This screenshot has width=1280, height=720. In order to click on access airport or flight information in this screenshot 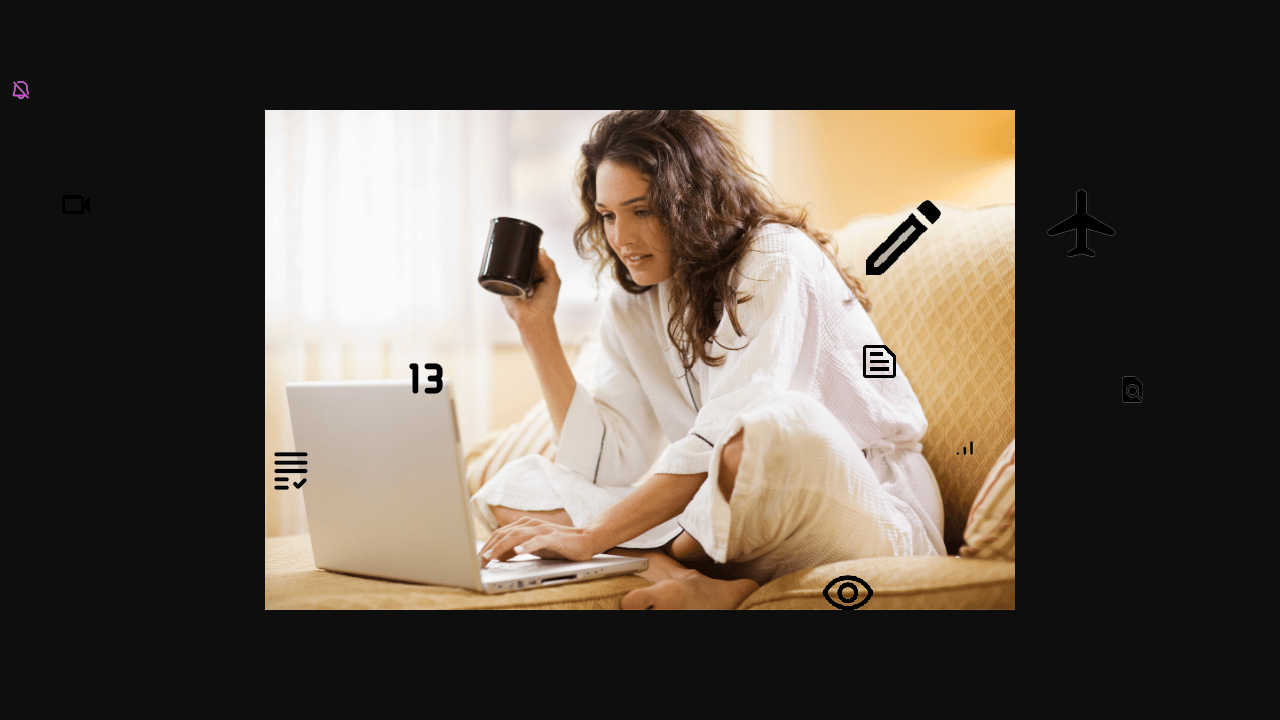, I will do `click(1081, 223)`.